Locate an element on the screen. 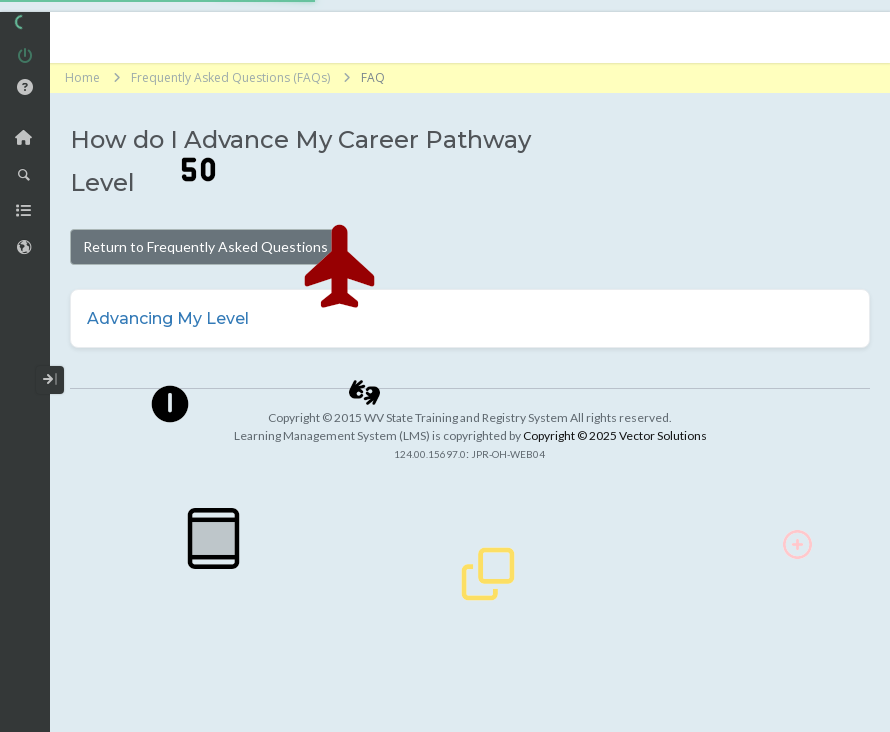  indicates 6 o'clock or half past the hour is located at coordinates (170, 404).